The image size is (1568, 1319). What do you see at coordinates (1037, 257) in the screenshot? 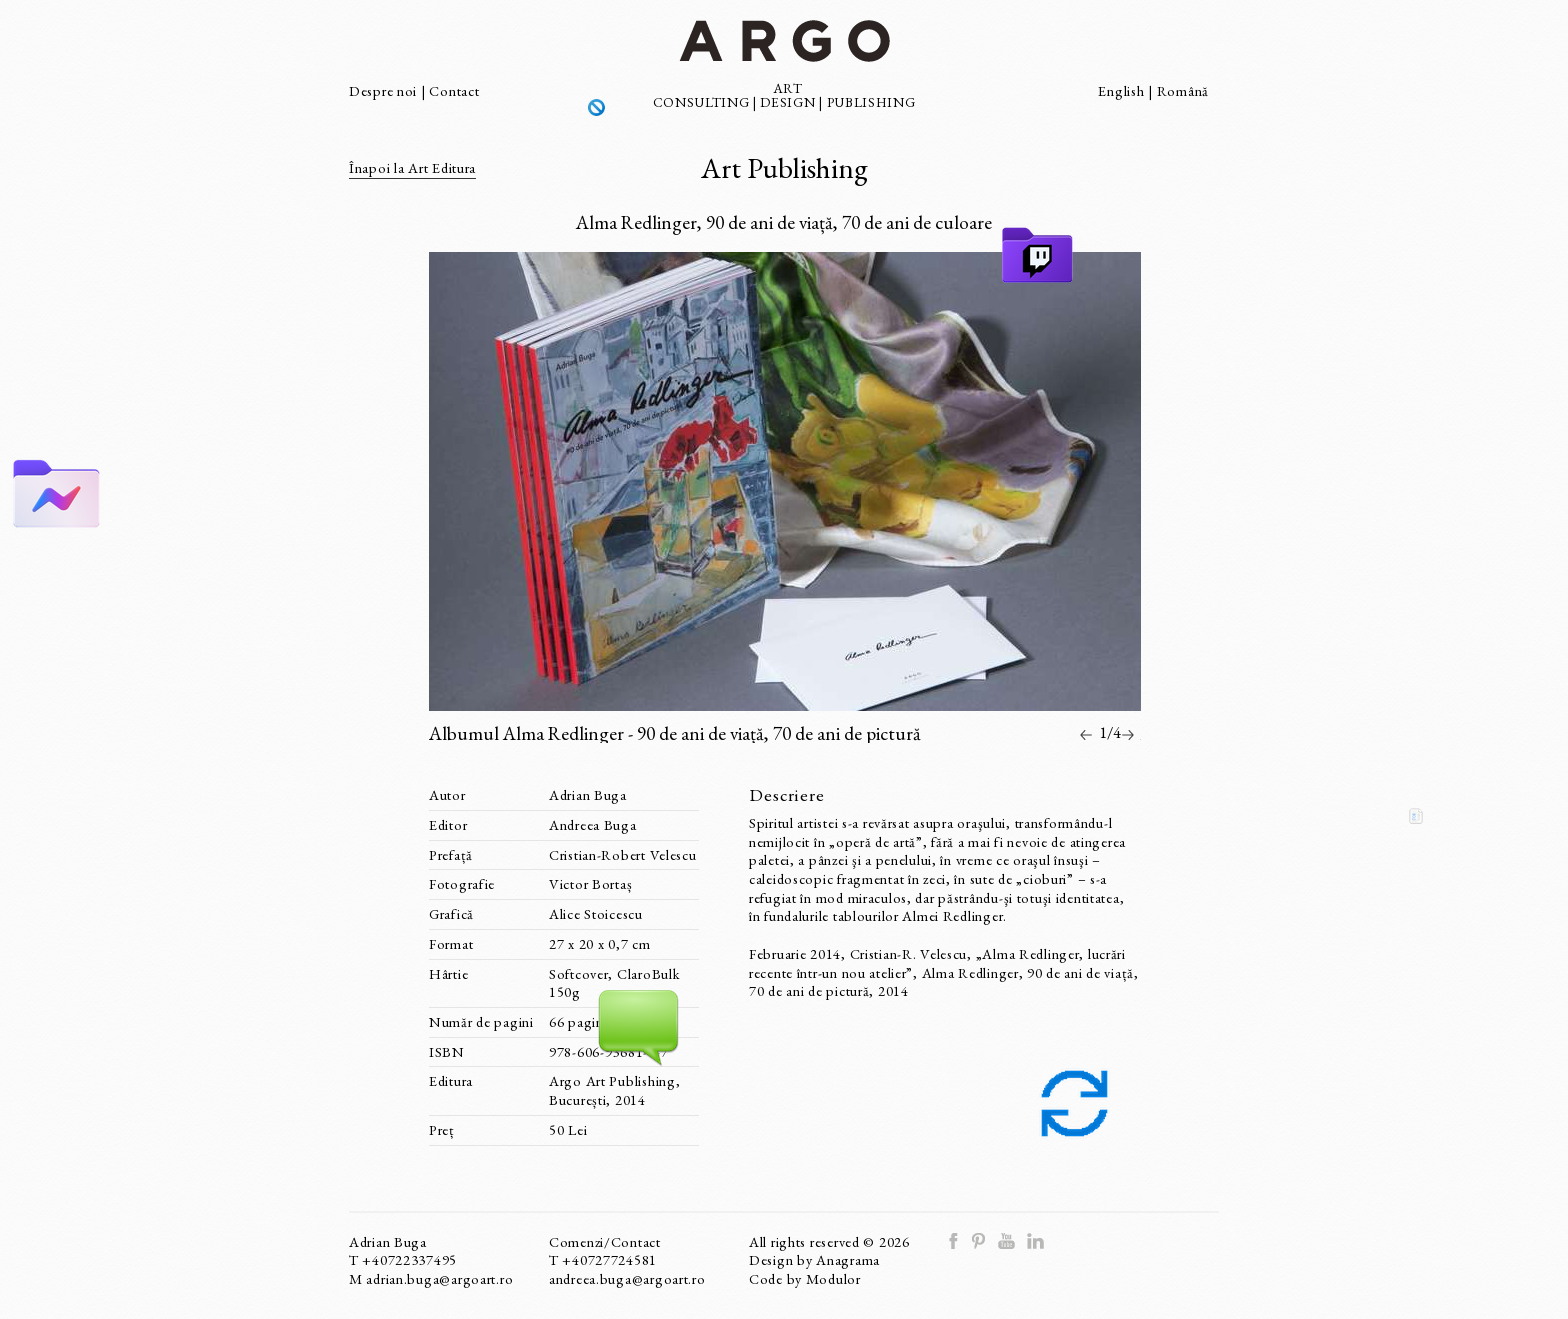
I see `open folder containing Twitch-related files` at bounding box center [1037, 257].